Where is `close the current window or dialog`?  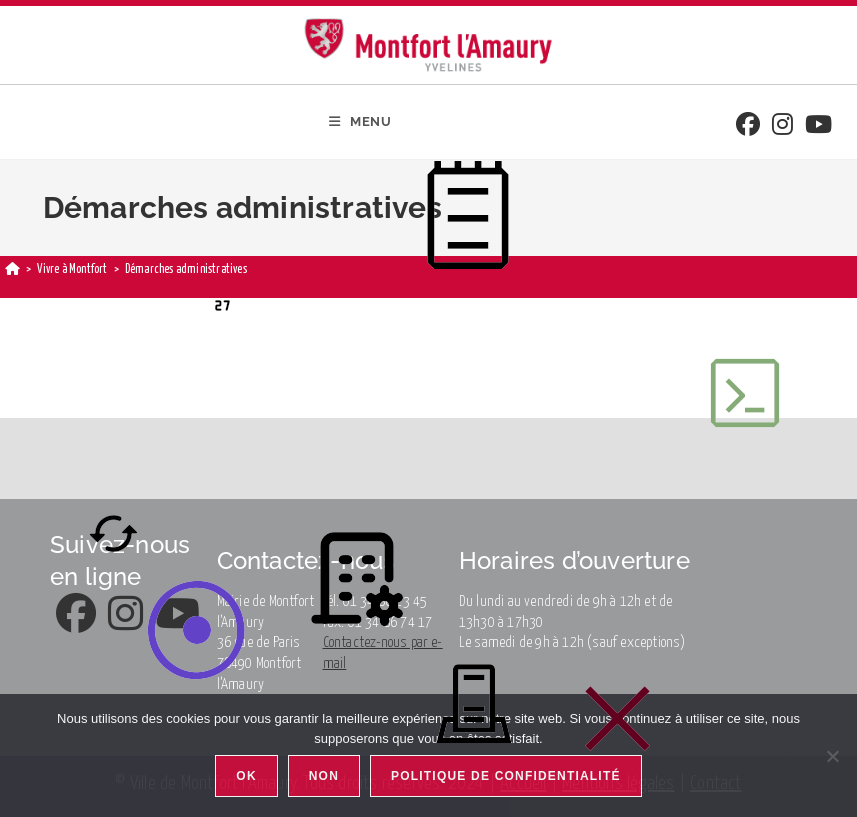
close the current window or dialog is located at coordinates (617, 718).